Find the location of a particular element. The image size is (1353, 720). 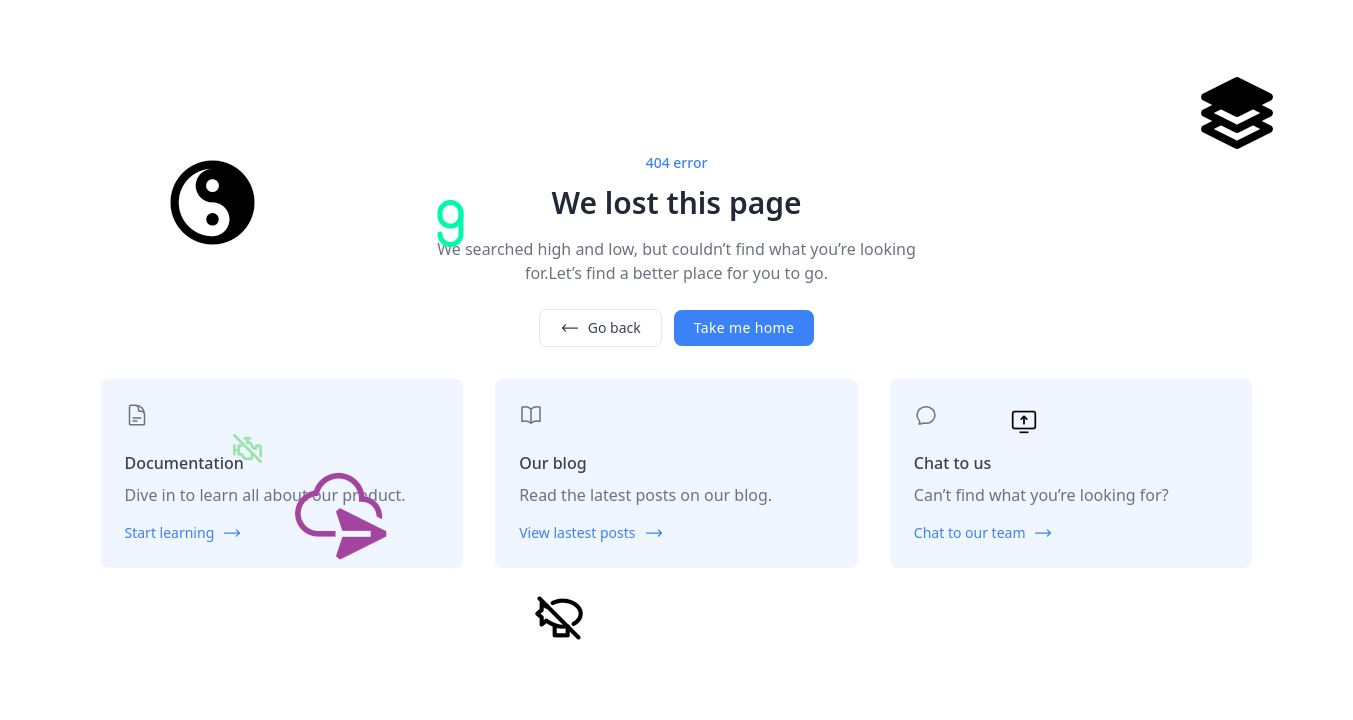

send to remote agent or cloud service is located at coordinates (341, 513).